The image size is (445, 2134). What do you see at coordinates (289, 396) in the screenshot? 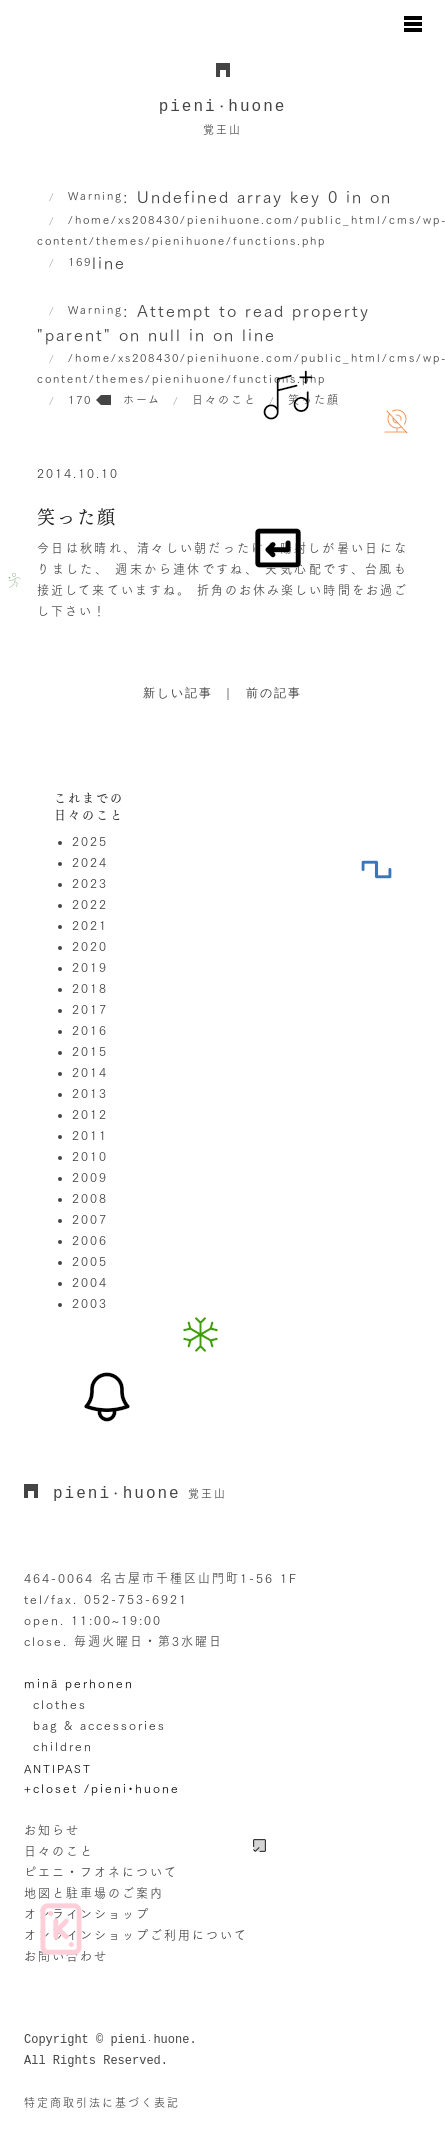
I see `add a new song to your library` at bounding box center [289, 396].